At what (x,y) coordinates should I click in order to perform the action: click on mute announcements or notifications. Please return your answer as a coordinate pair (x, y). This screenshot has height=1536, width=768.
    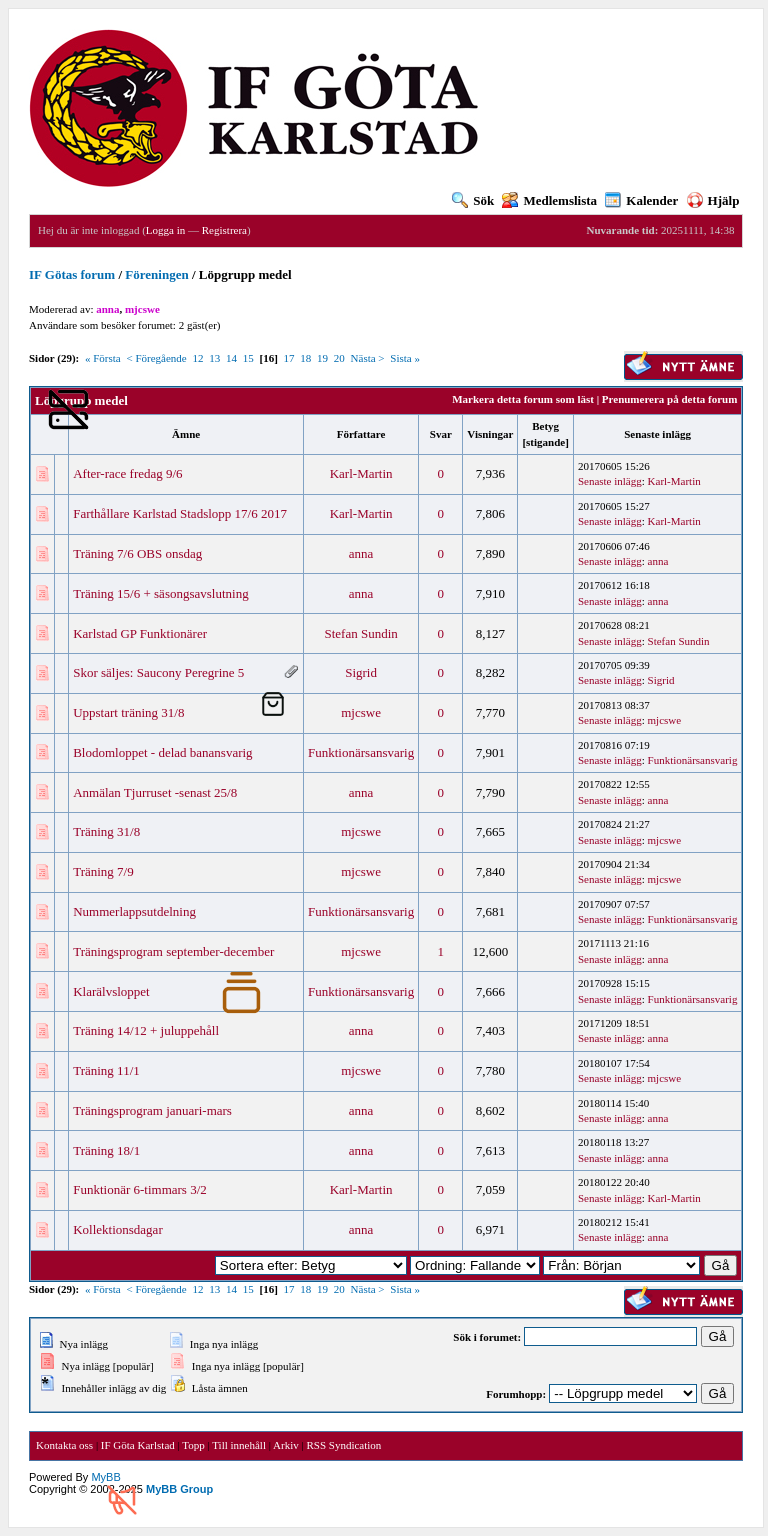
    Looking at the image, I should click on (122, 1500).